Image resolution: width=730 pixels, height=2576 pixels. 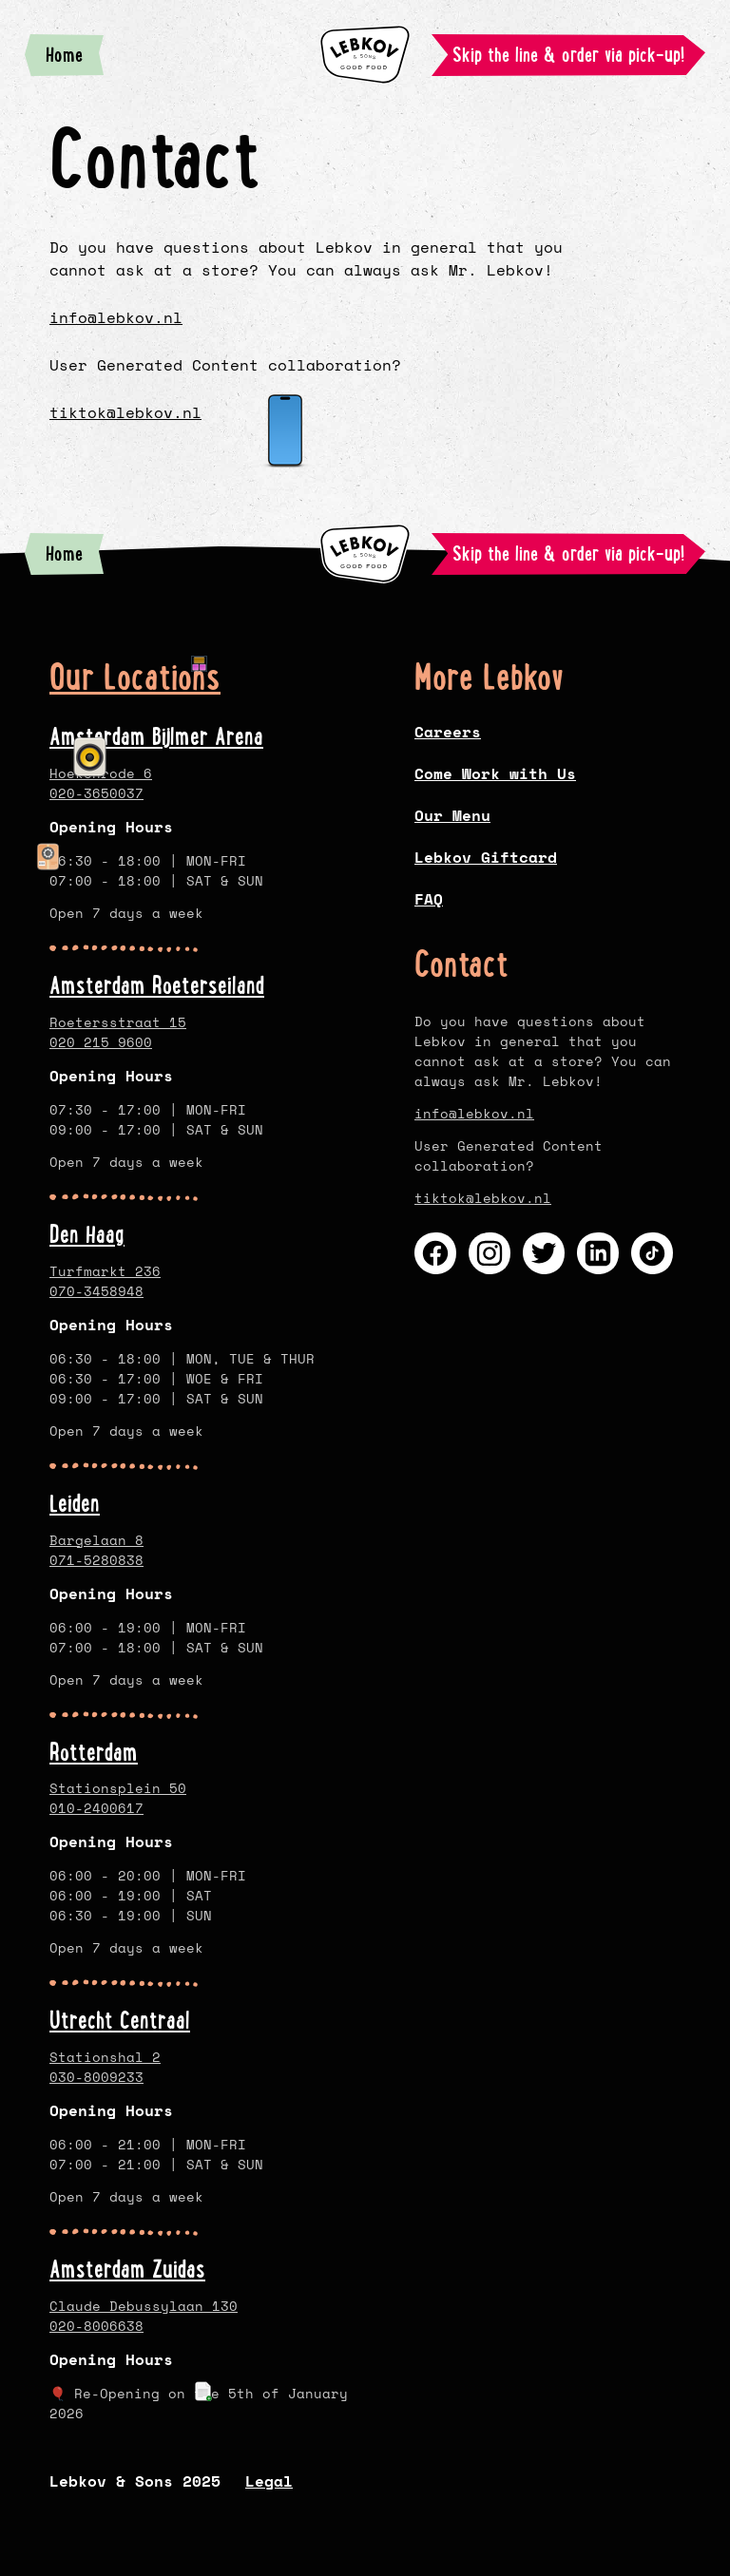 What do you see at coordinates (48, 856) in the screenshot?
I see `indicates package manager is processing` at bounding box center [48, 856].